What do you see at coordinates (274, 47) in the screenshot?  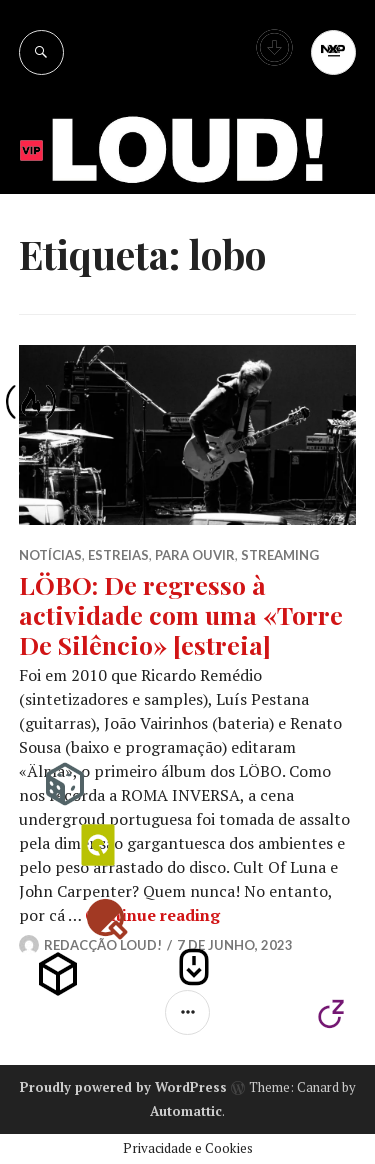 I see `download a file or content` at bounding box center [274, 47].